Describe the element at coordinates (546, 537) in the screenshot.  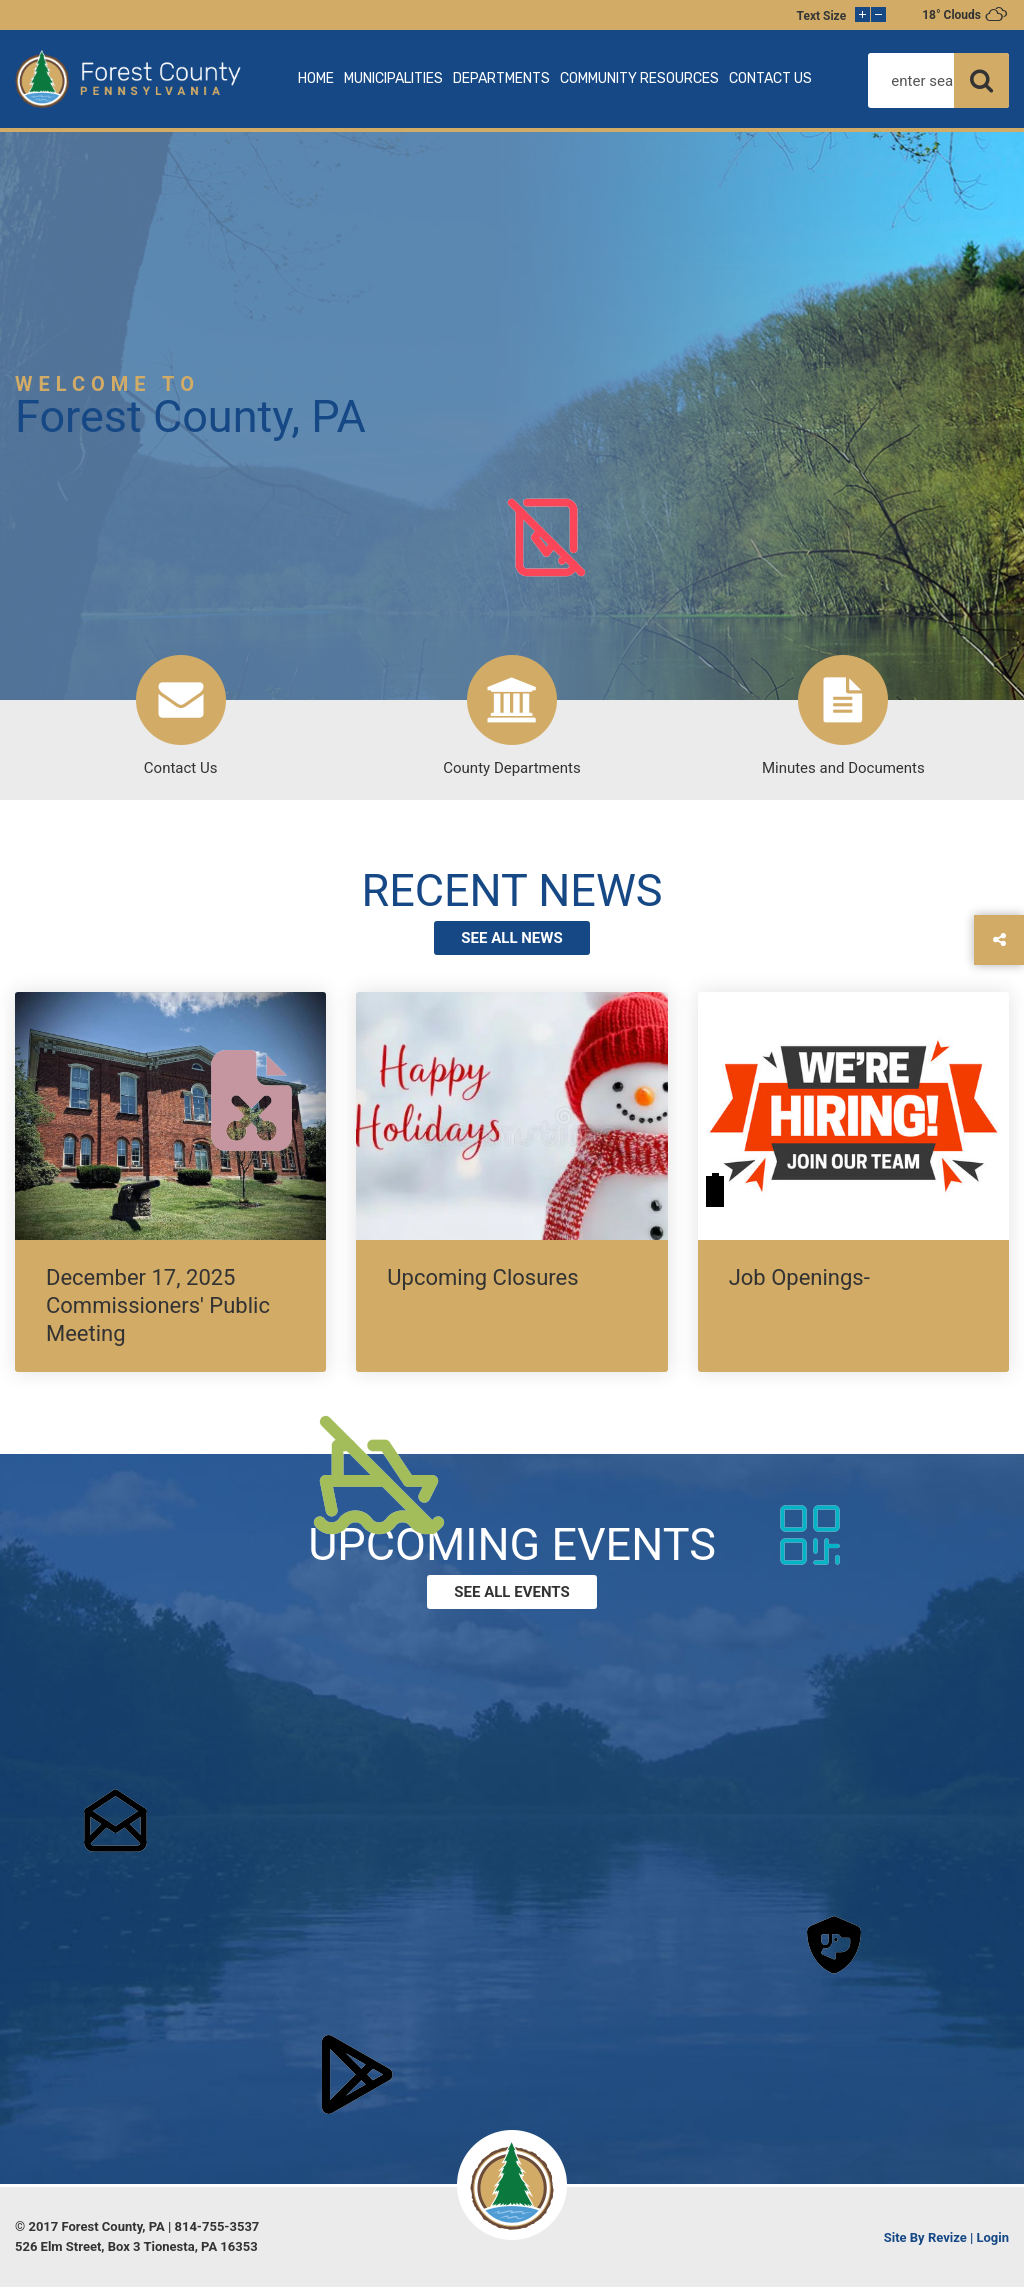
I see `playing cards disabled or unavailable` at that location.